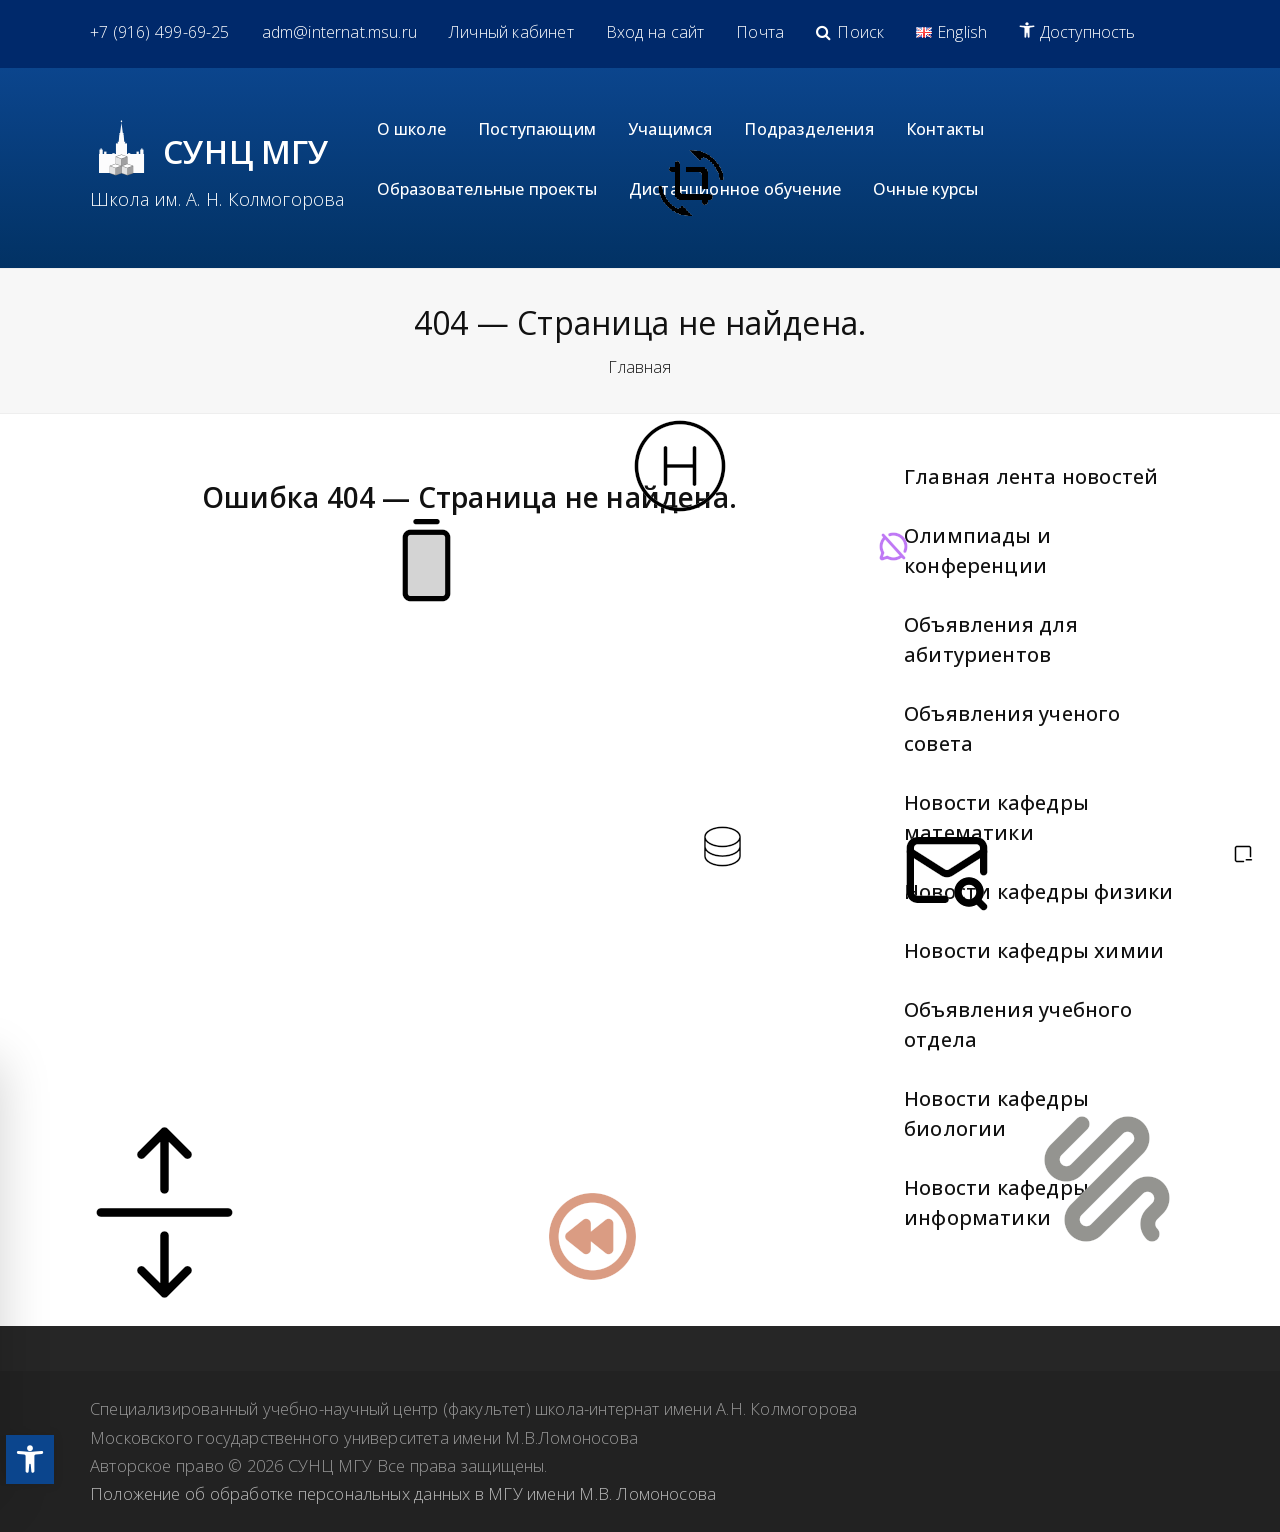  I want to click on access freehand drawing or sketching tool, so click(1107, 1179).